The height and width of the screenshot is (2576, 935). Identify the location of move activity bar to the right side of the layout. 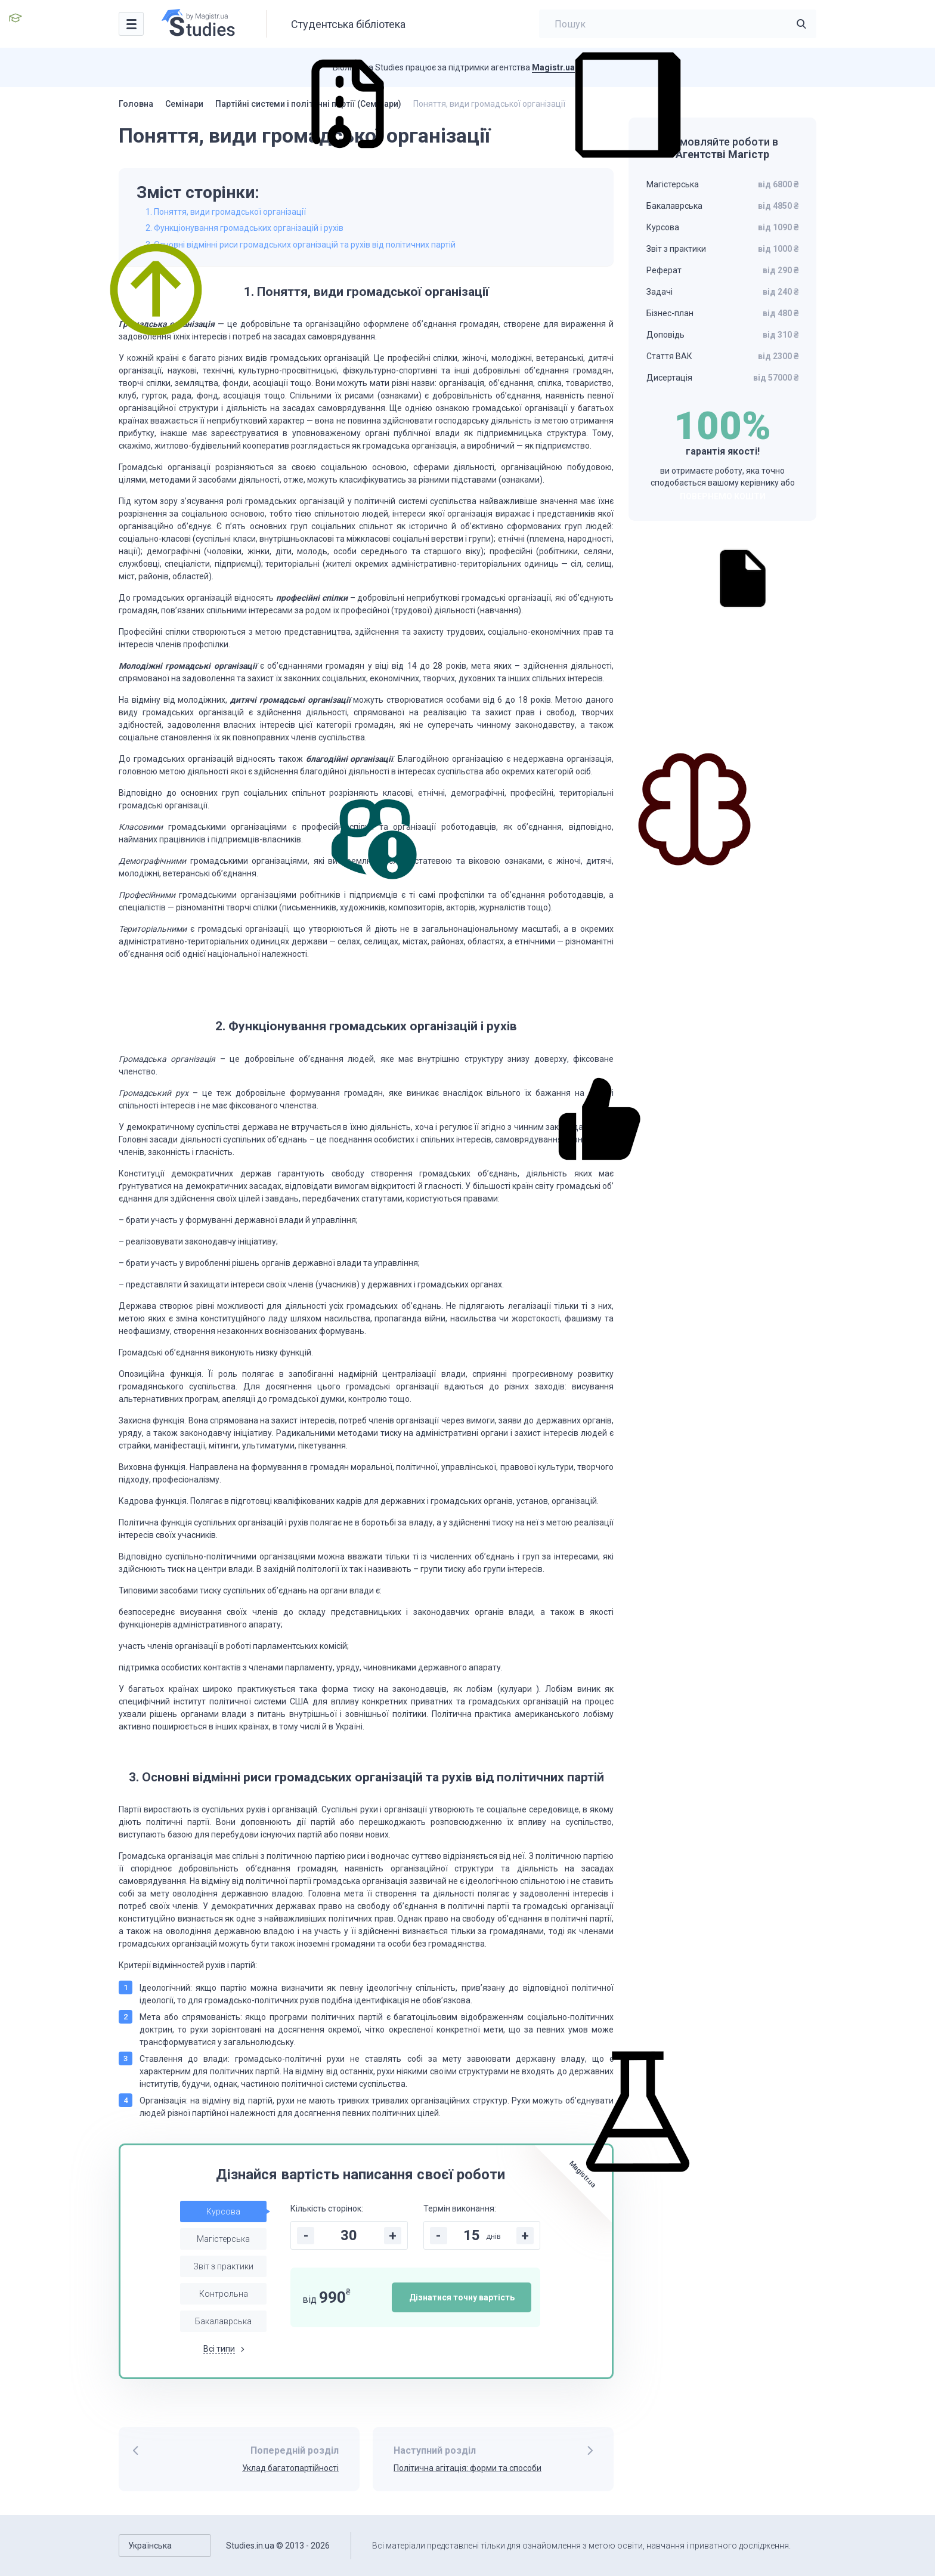
(628, 105).